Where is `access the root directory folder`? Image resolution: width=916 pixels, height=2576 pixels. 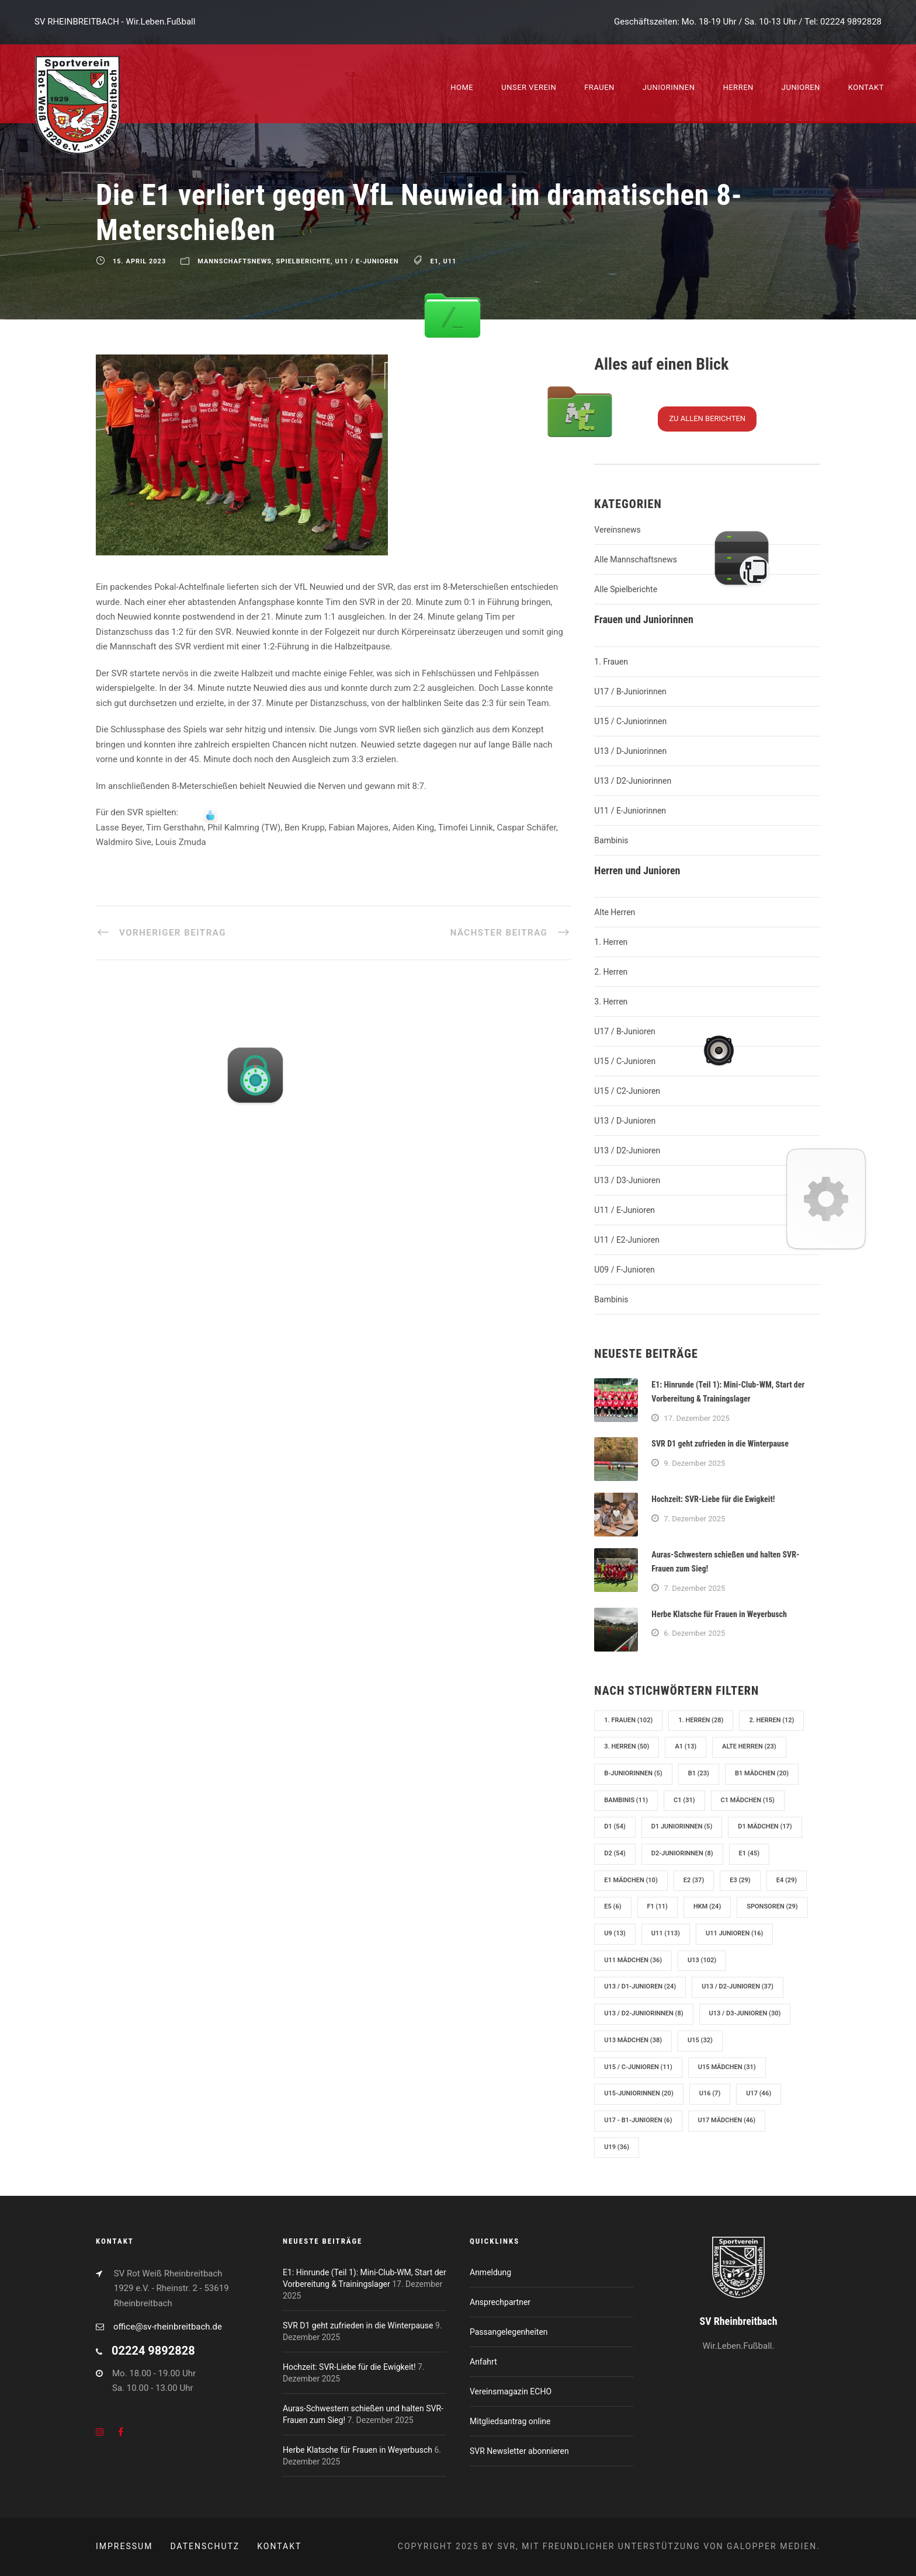
access the root directory folder is located at coordinates (452, 315).